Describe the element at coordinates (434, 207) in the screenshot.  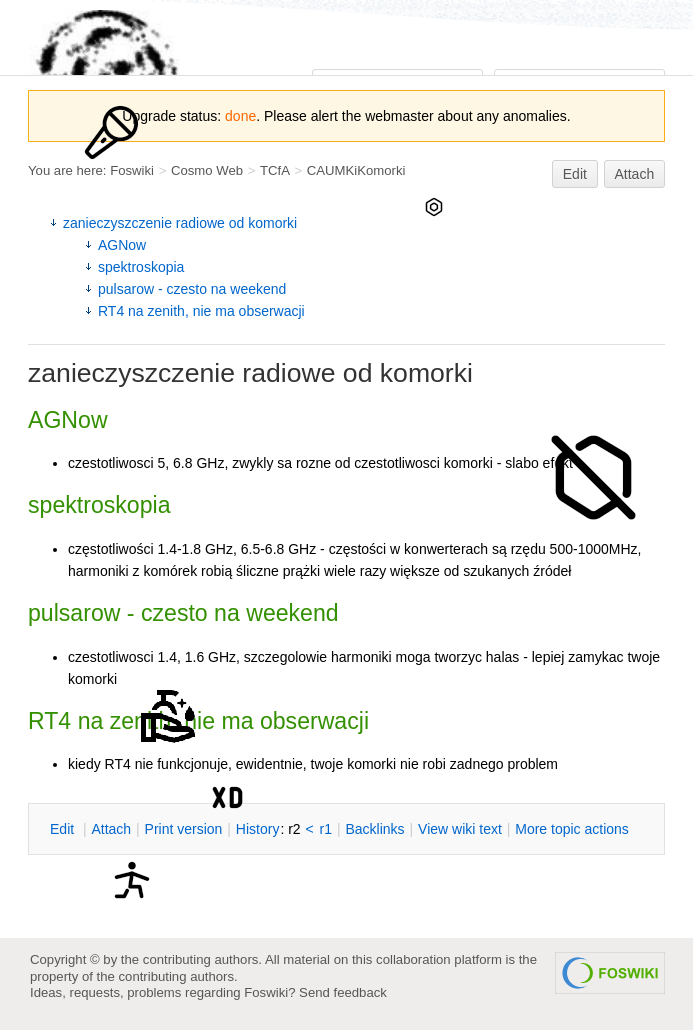
I see `access assembly or component management` at that location.